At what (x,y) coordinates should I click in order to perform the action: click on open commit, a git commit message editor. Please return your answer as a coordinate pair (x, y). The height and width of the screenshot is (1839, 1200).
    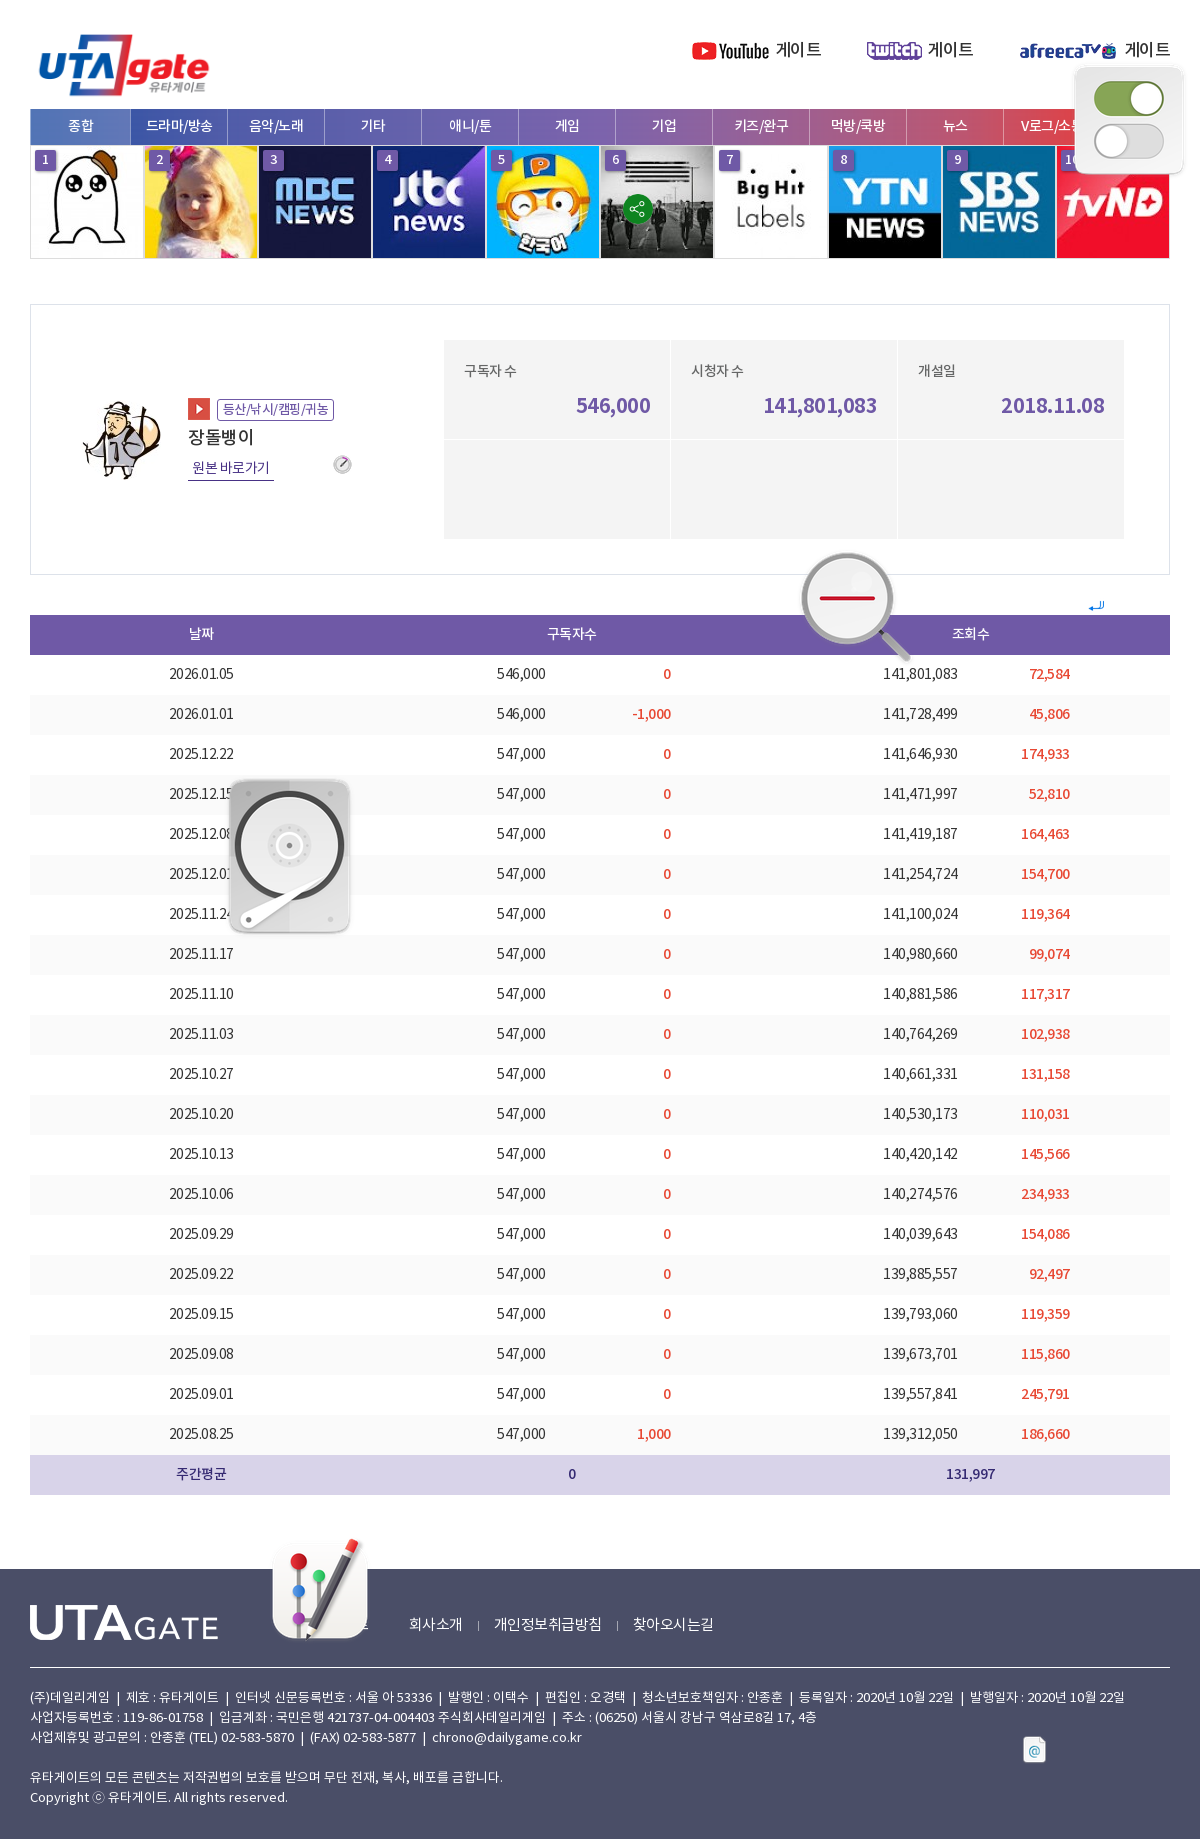
    Looking at the image, I should click on (320, 1591).